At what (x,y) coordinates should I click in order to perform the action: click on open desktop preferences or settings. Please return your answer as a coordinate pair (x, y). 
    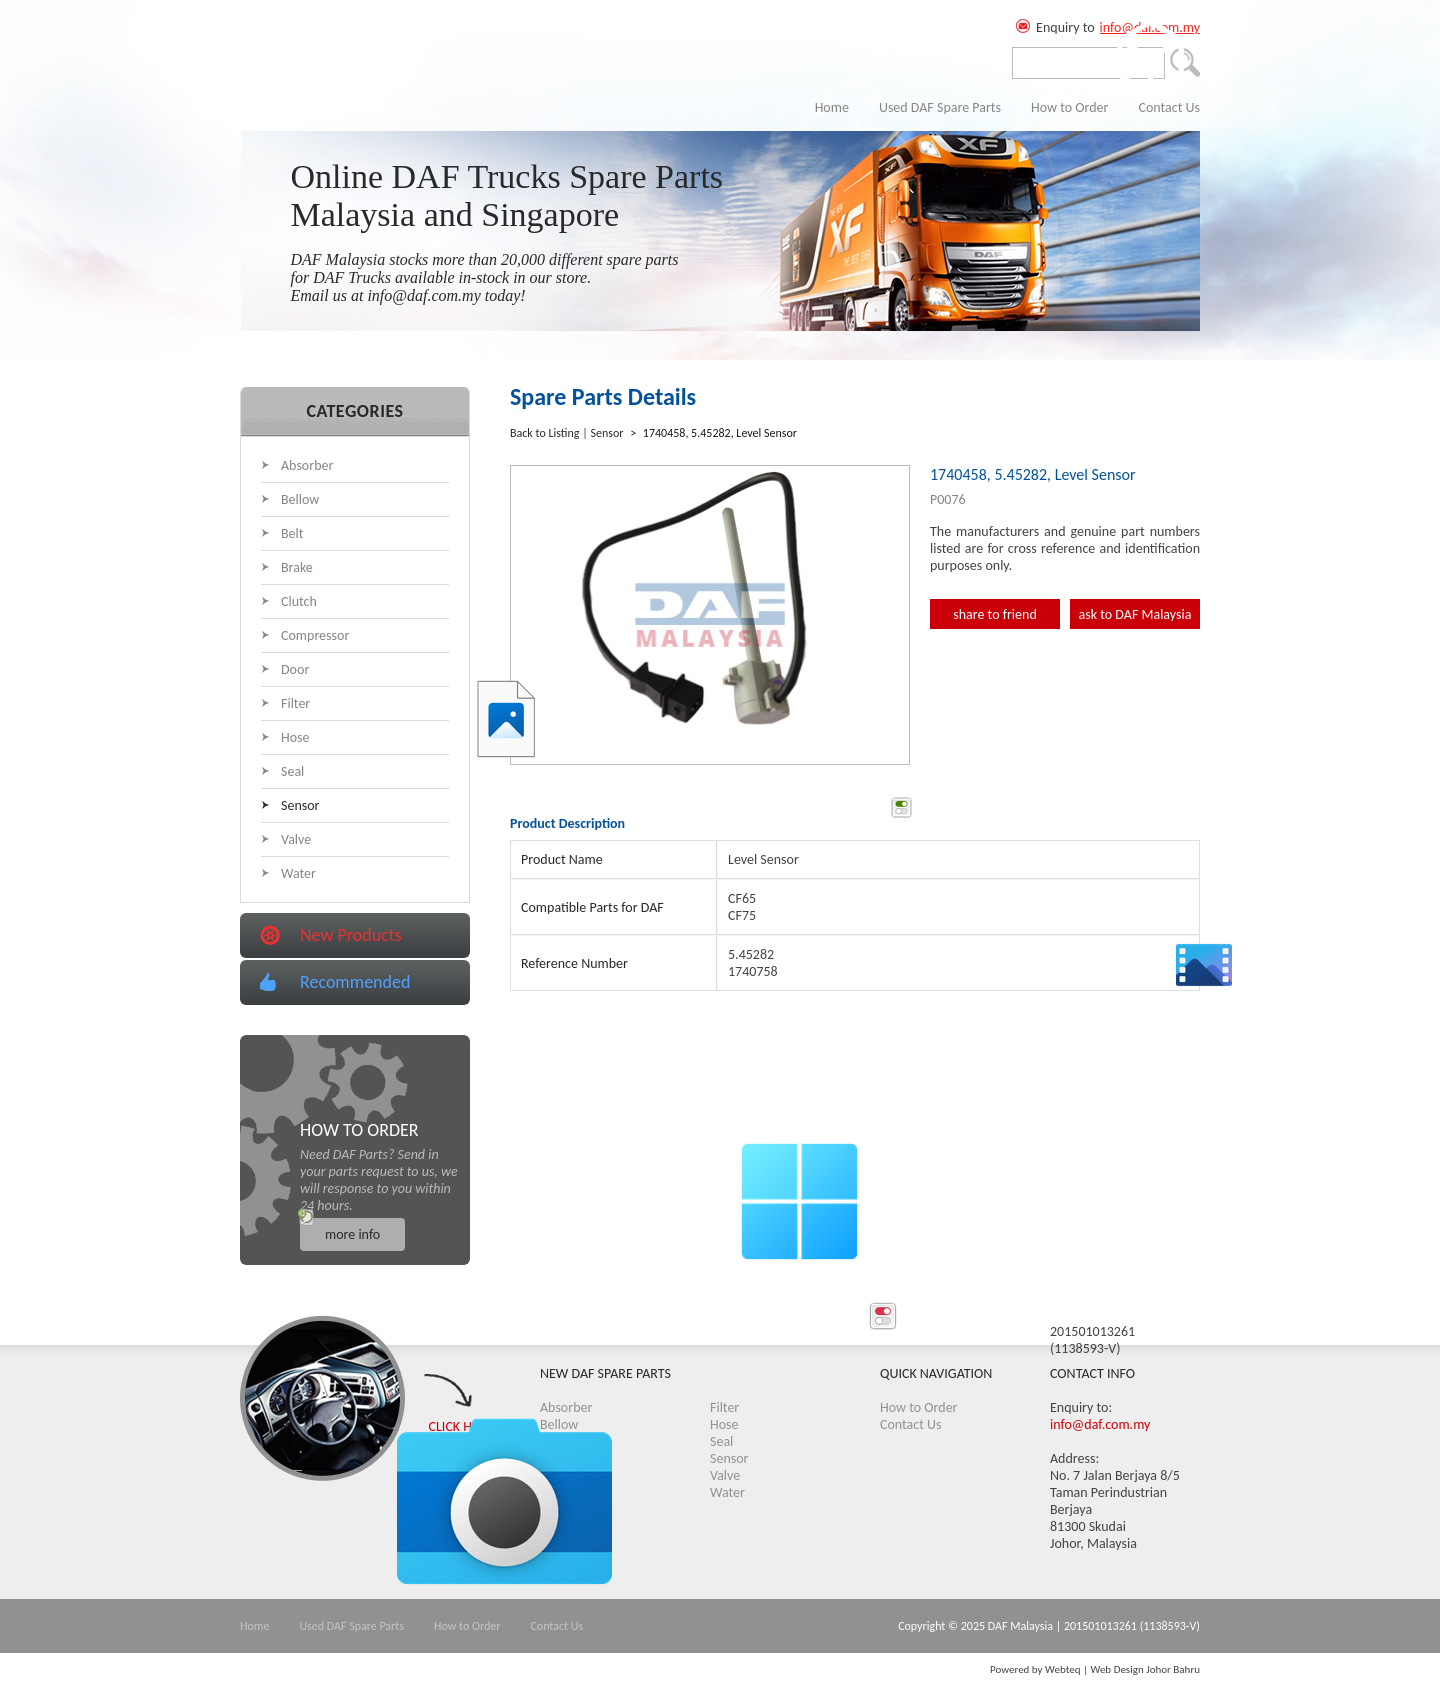
    Looking at the image, I should click on (883, 1316).